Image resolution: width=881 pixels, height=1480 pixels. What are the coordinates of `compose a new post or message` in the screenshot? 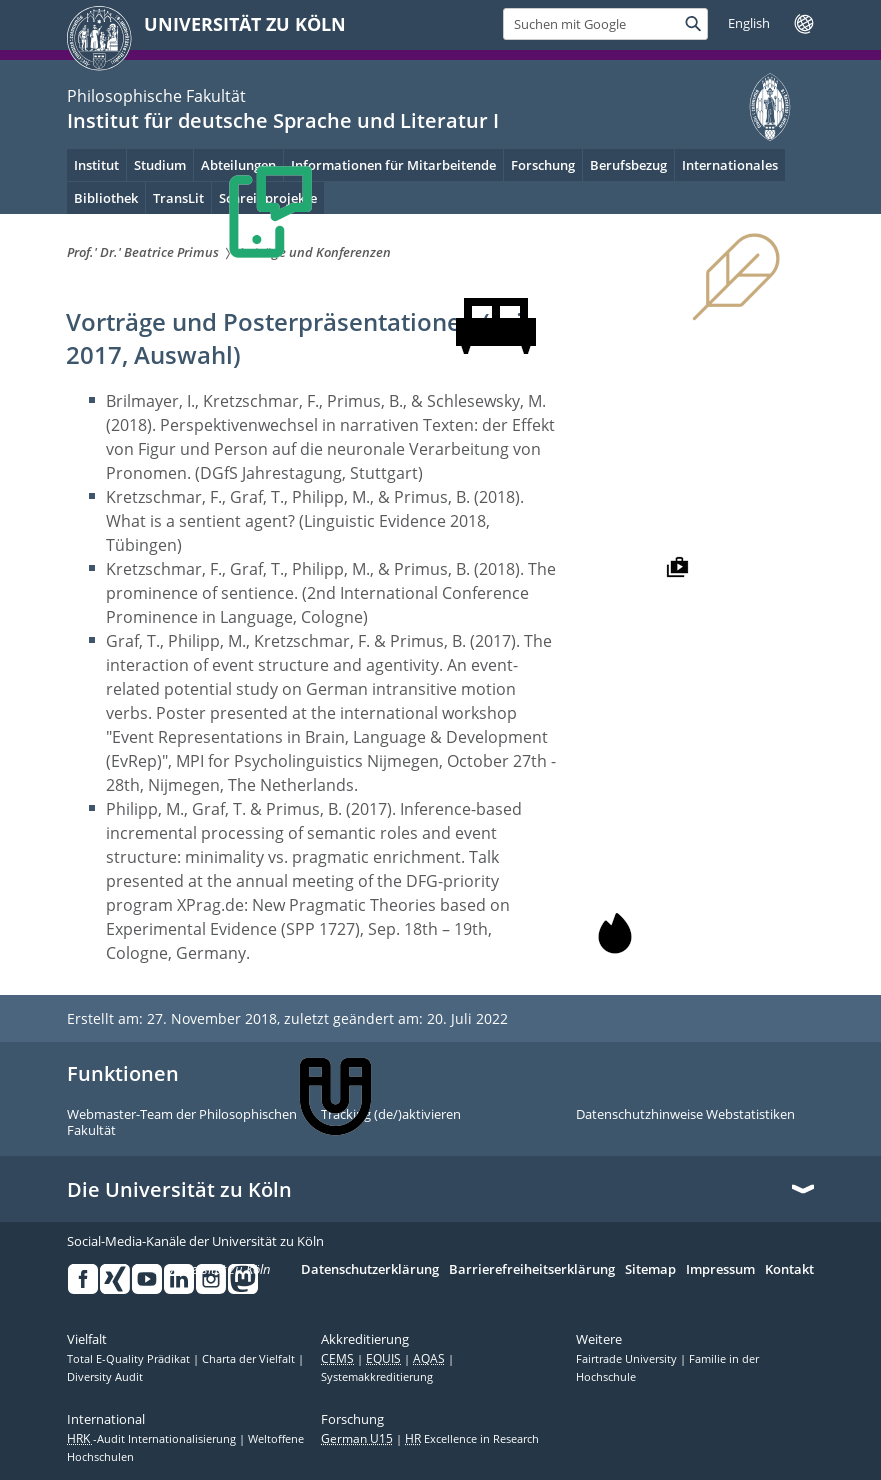 It's located at (734, 278).